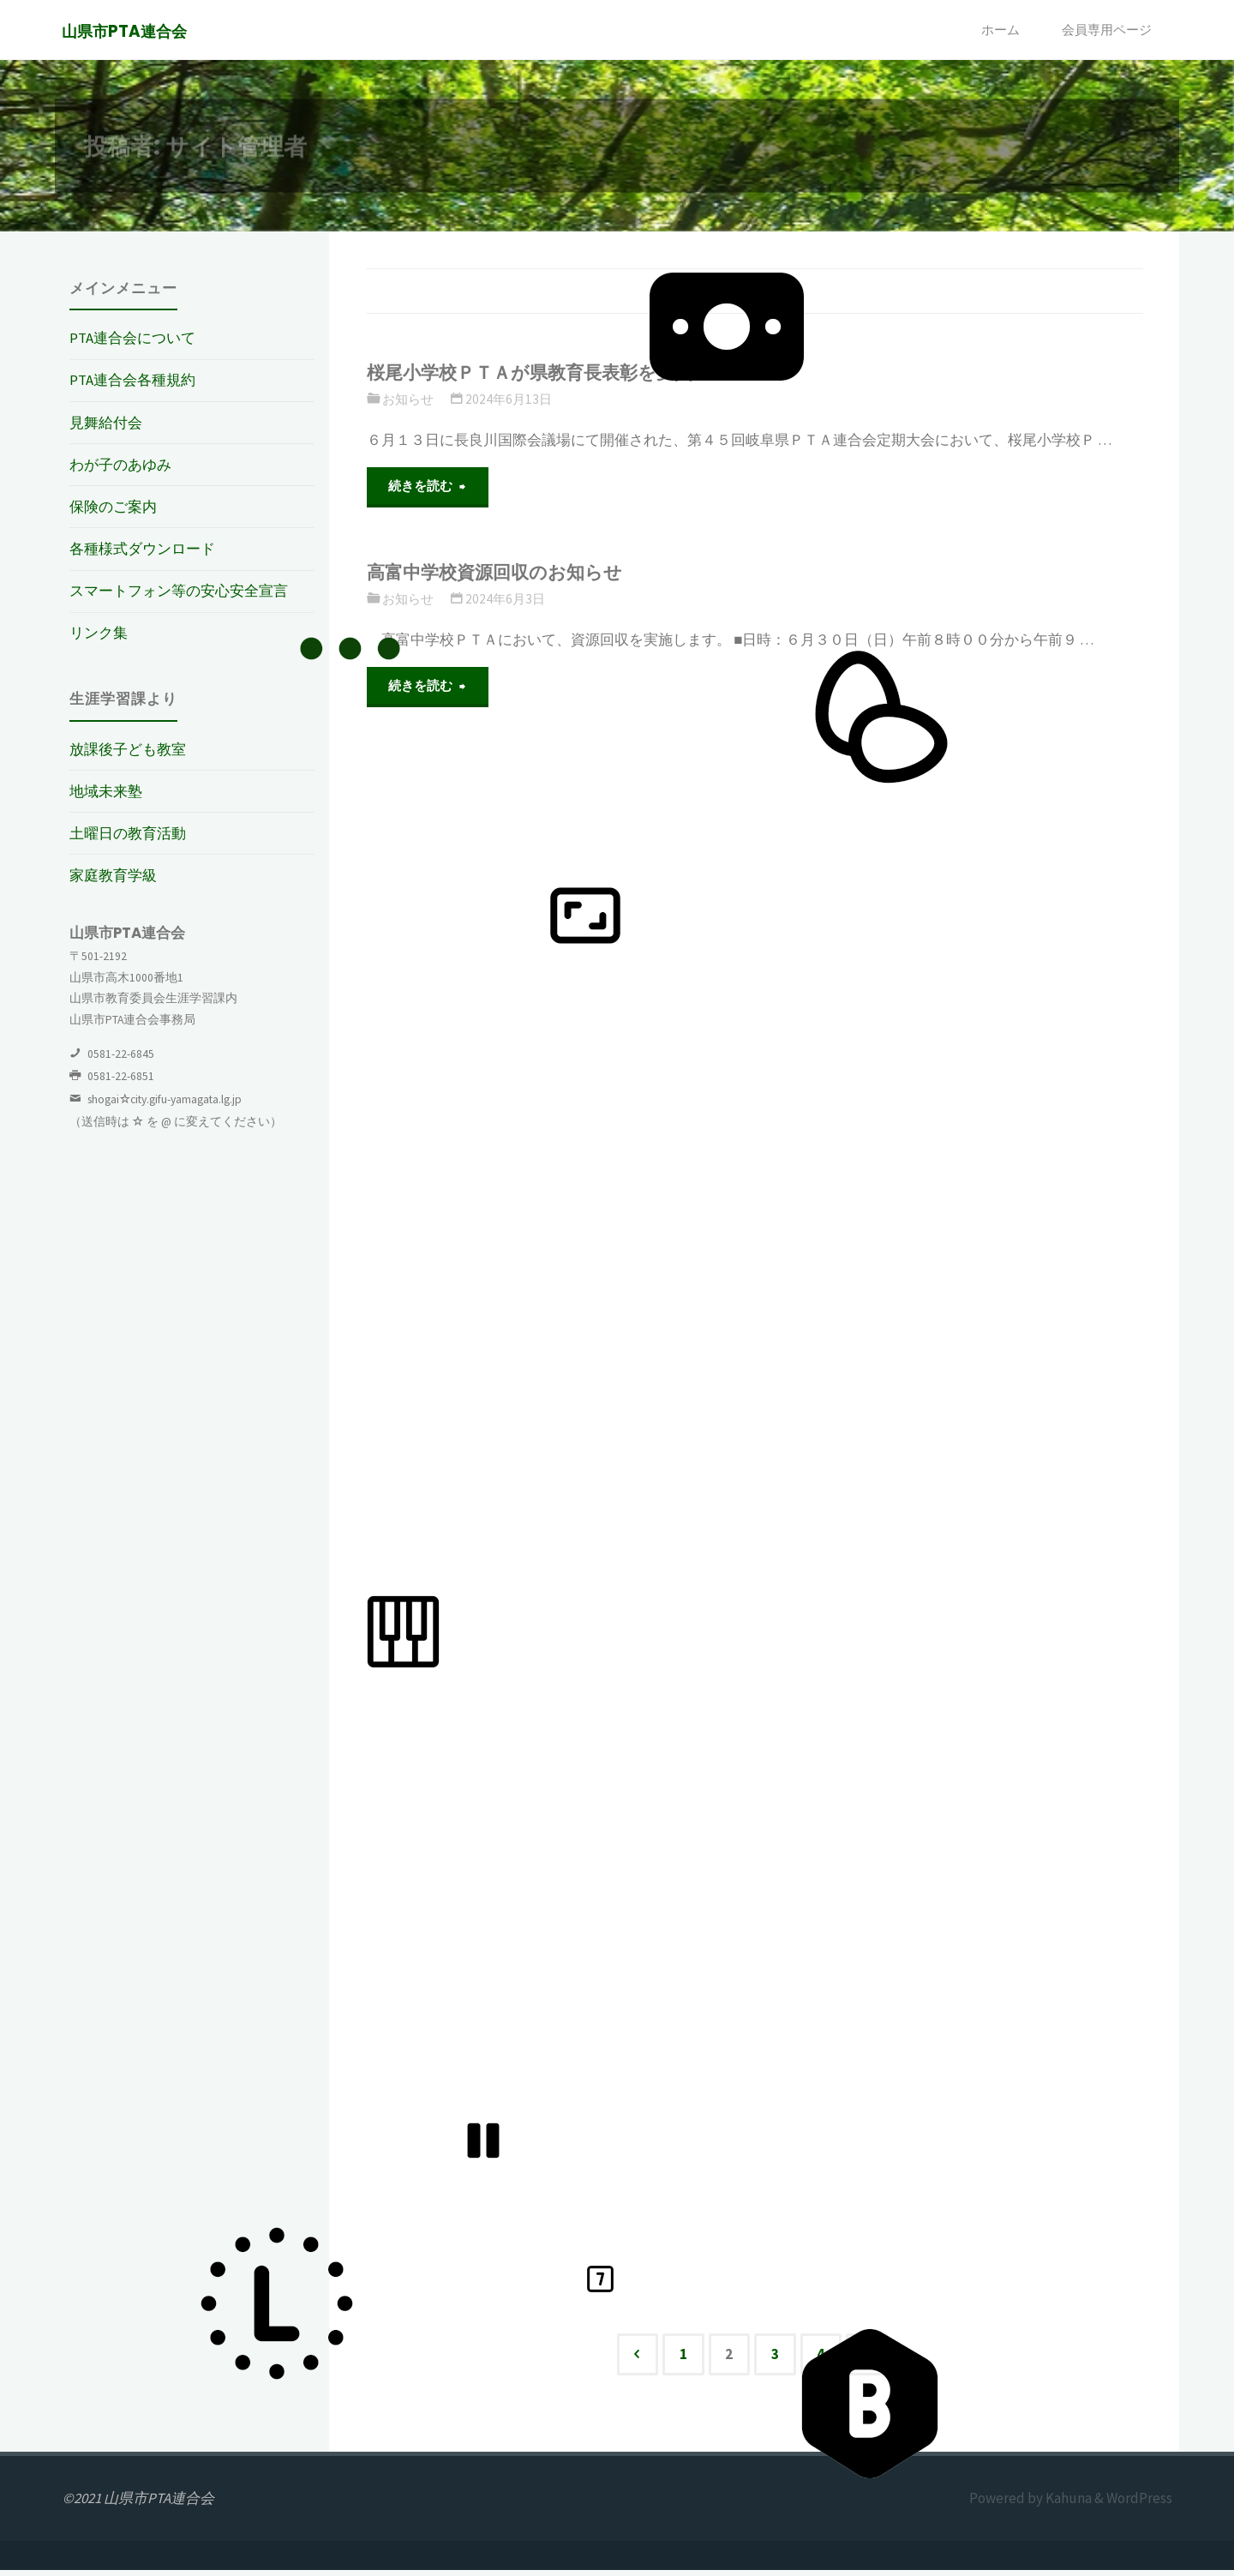  I want to click on pause media playback, so click(483, 2141).